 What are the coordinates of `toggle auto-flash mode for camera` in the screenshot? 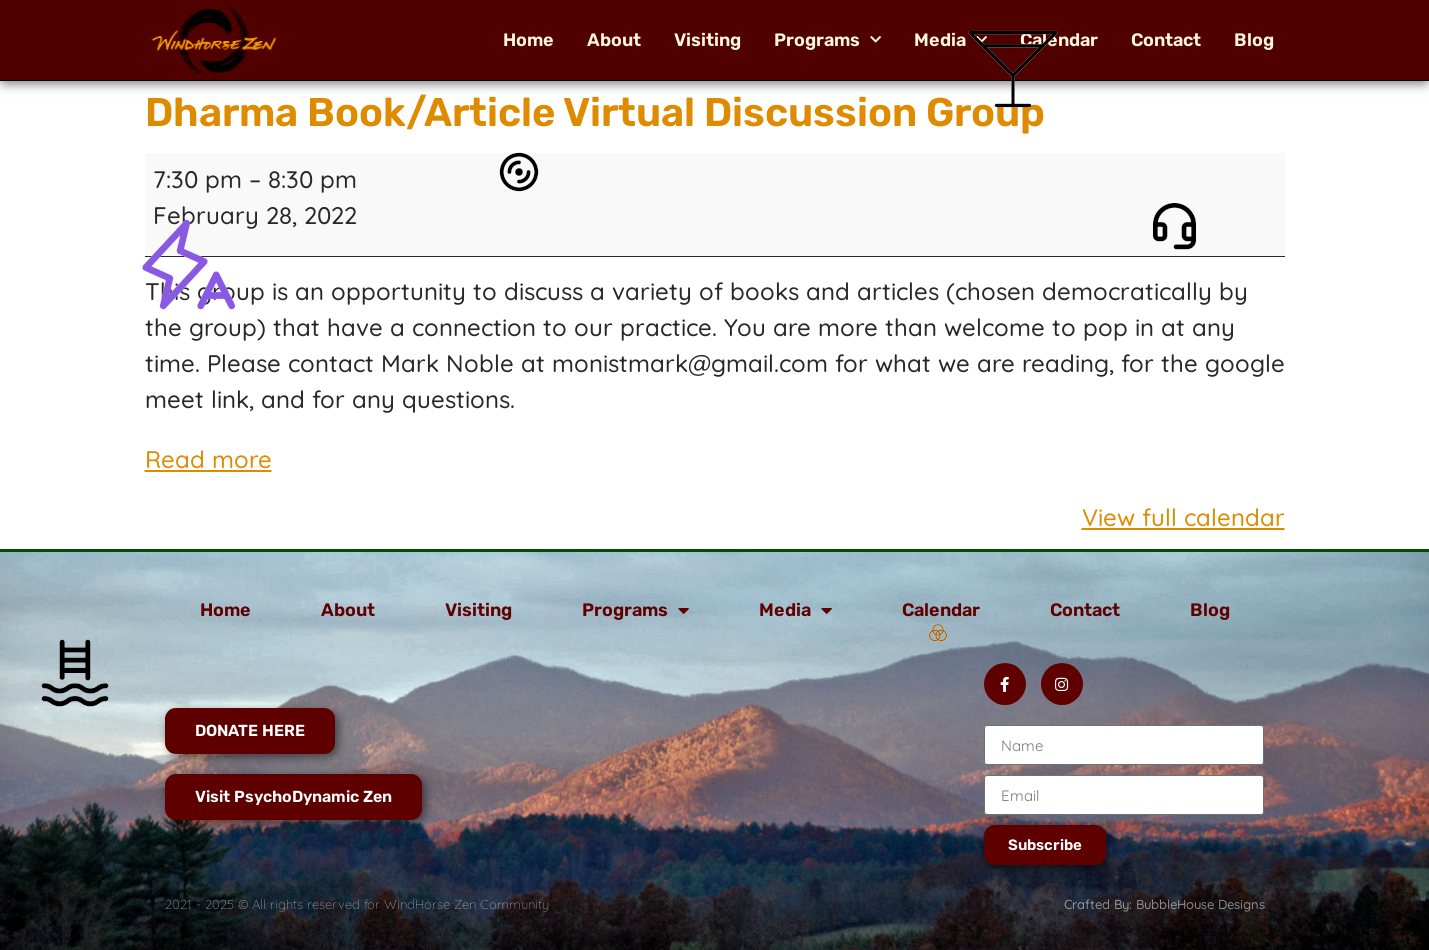 It's located at (187, 268).